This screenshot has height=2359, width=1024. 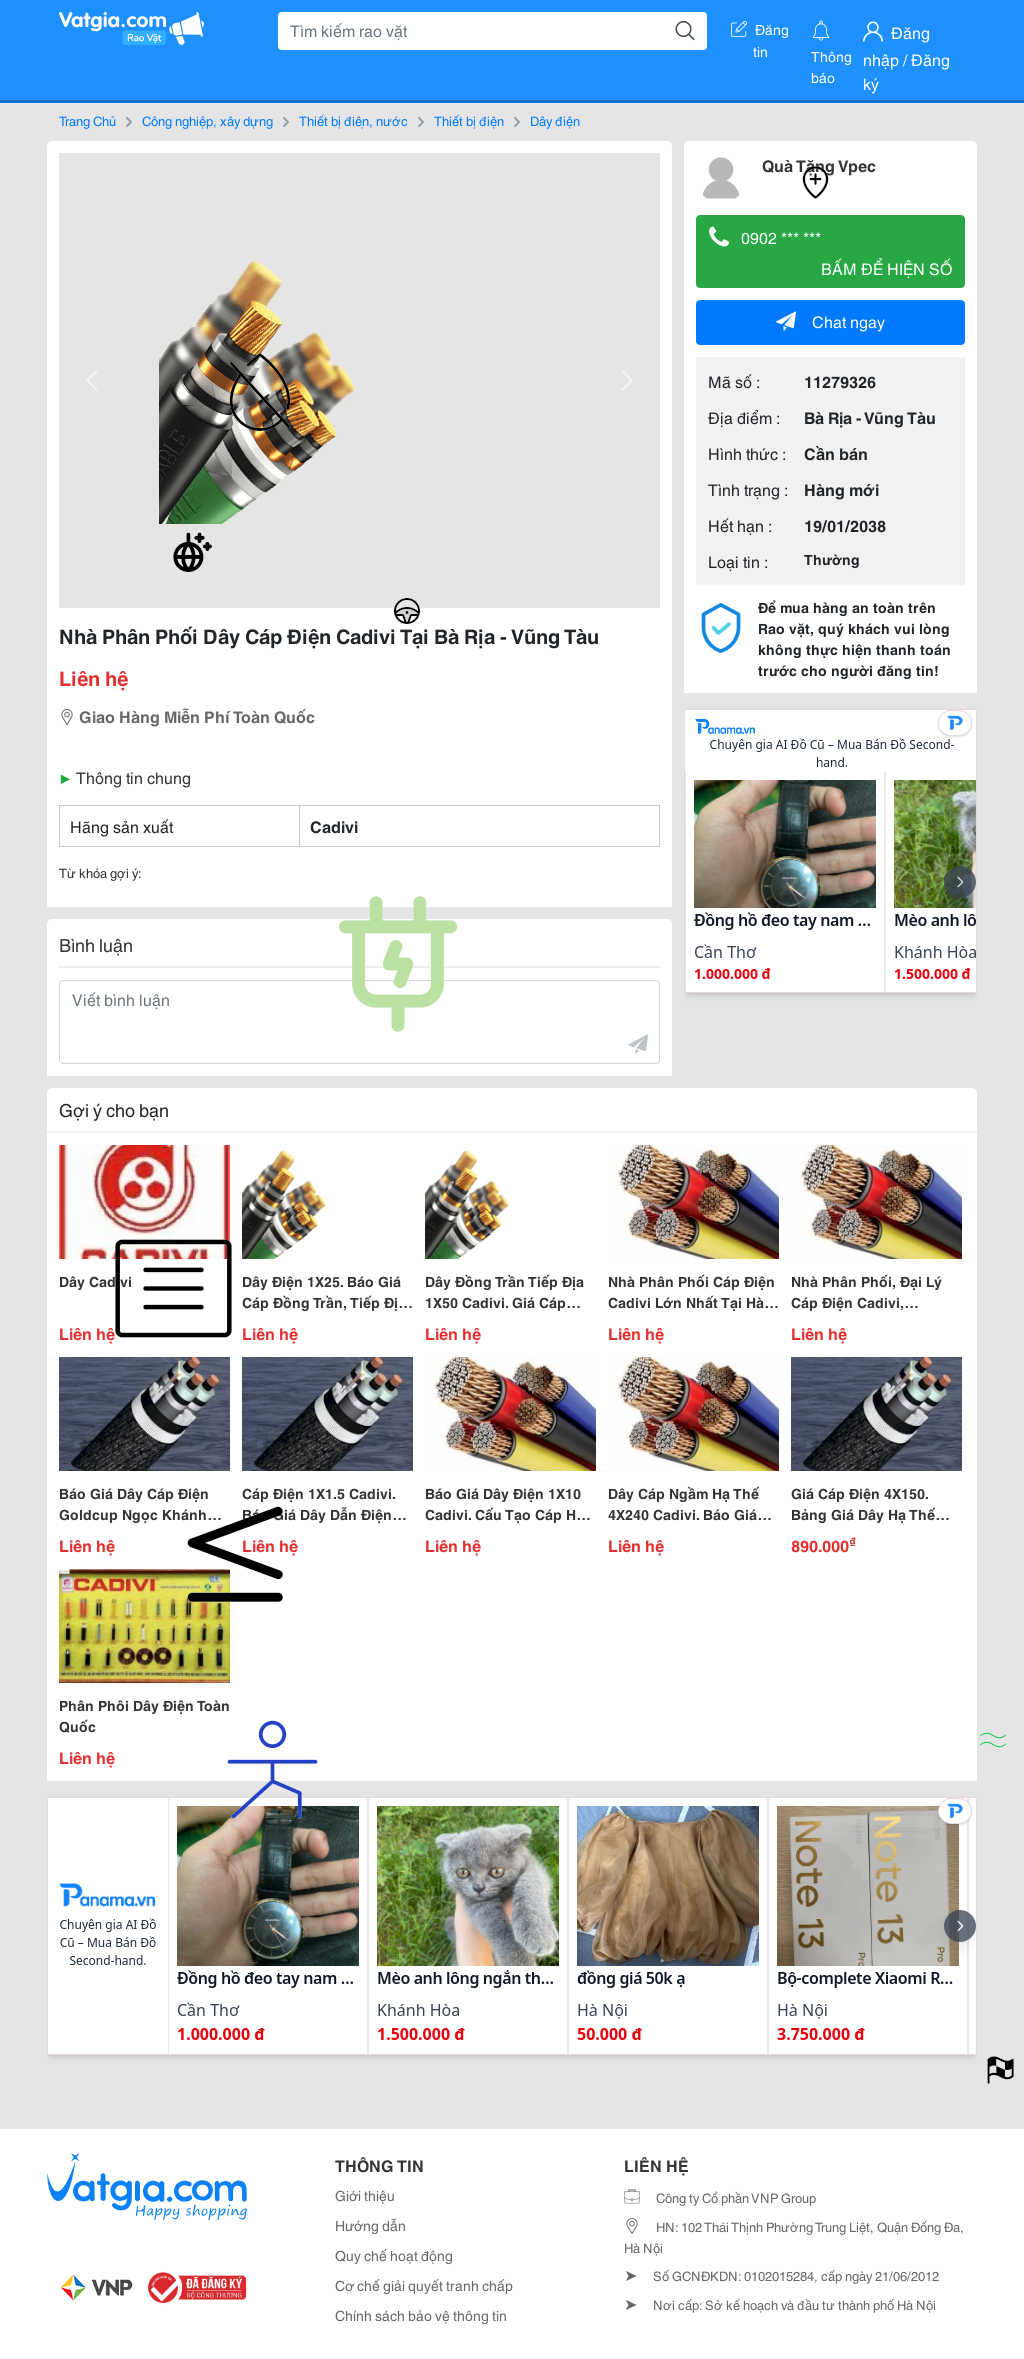 I want to click on device is currently charging, so click(x=398, y=964).